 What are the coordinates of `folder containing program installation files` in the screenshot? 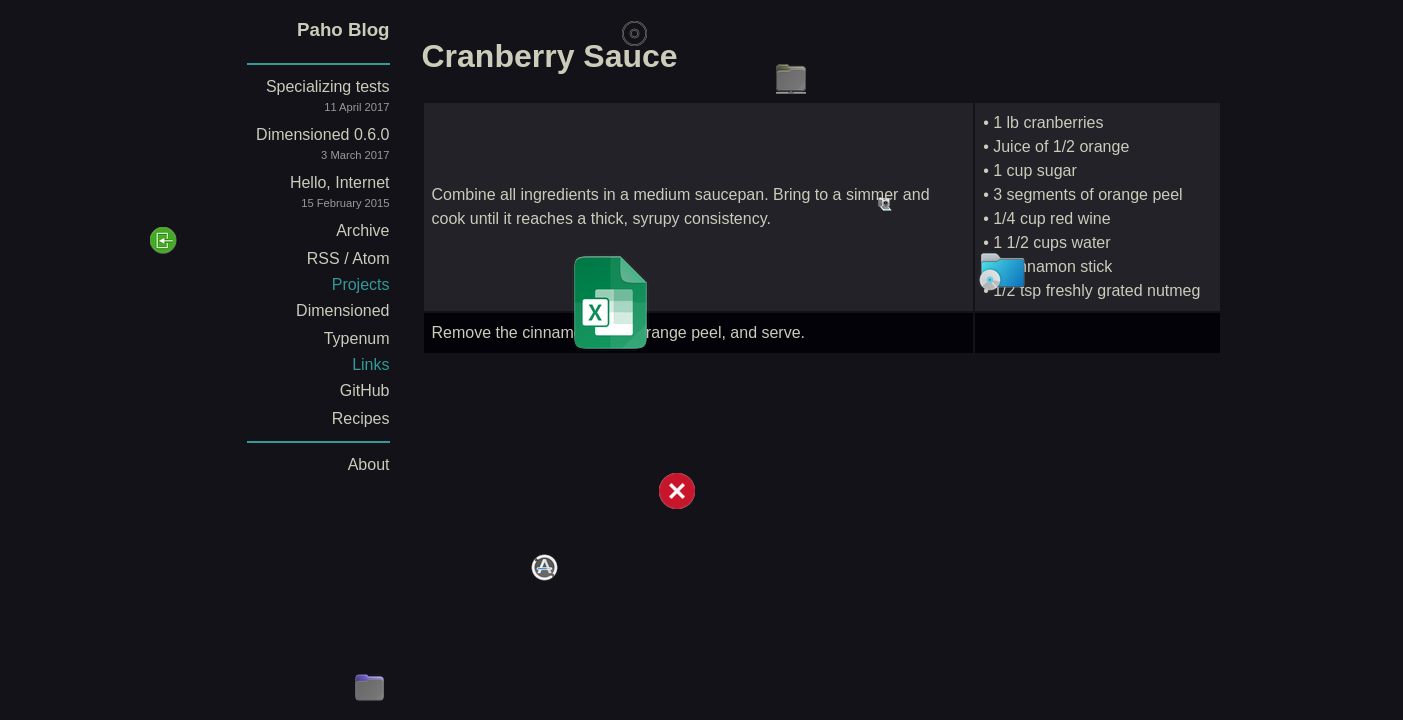 It's located at (1002, 271).